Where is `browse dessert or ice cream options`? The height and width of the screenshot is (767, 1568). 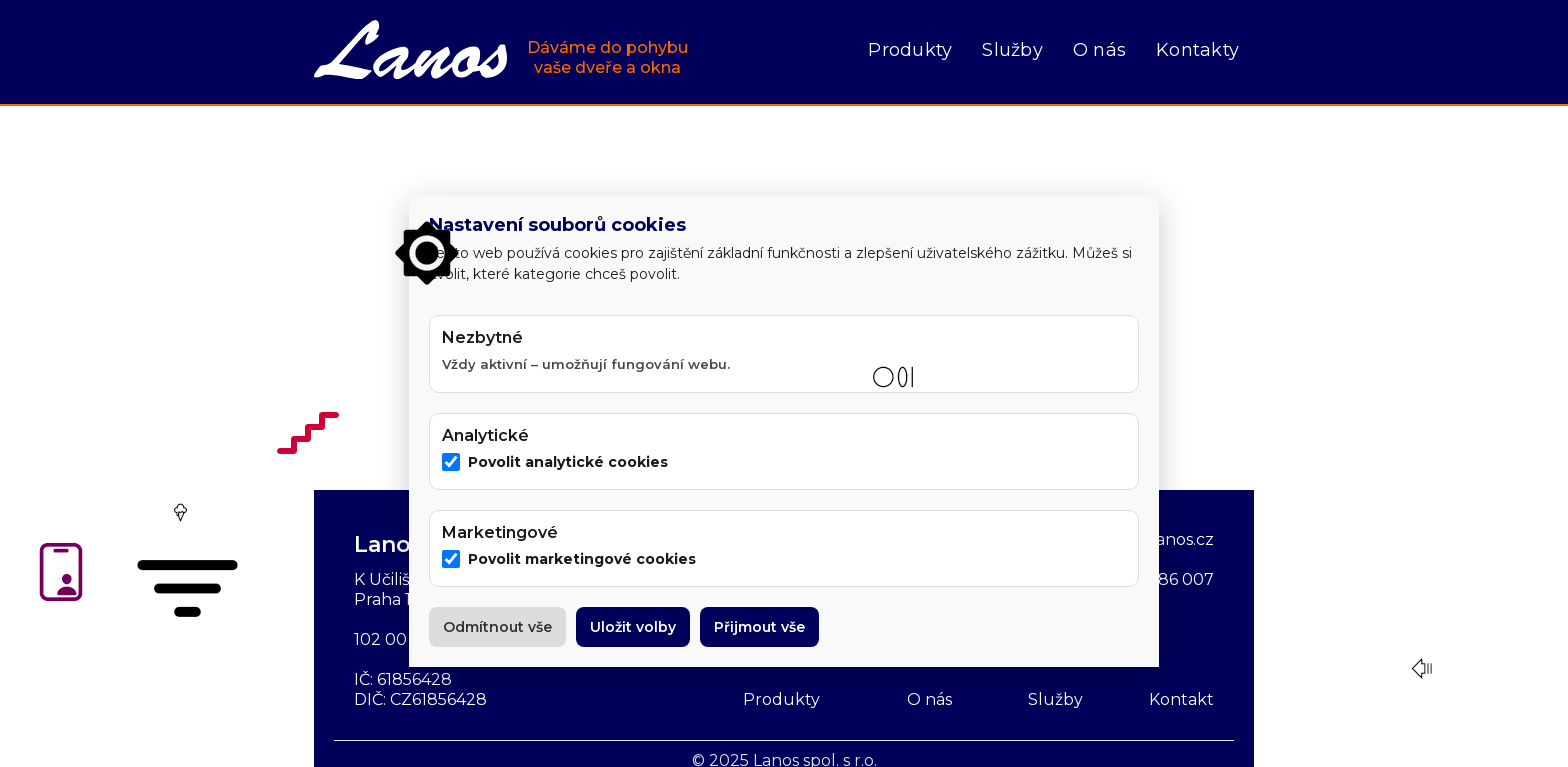 browse dessert or ice cream options is located at coordinates (180, 512).